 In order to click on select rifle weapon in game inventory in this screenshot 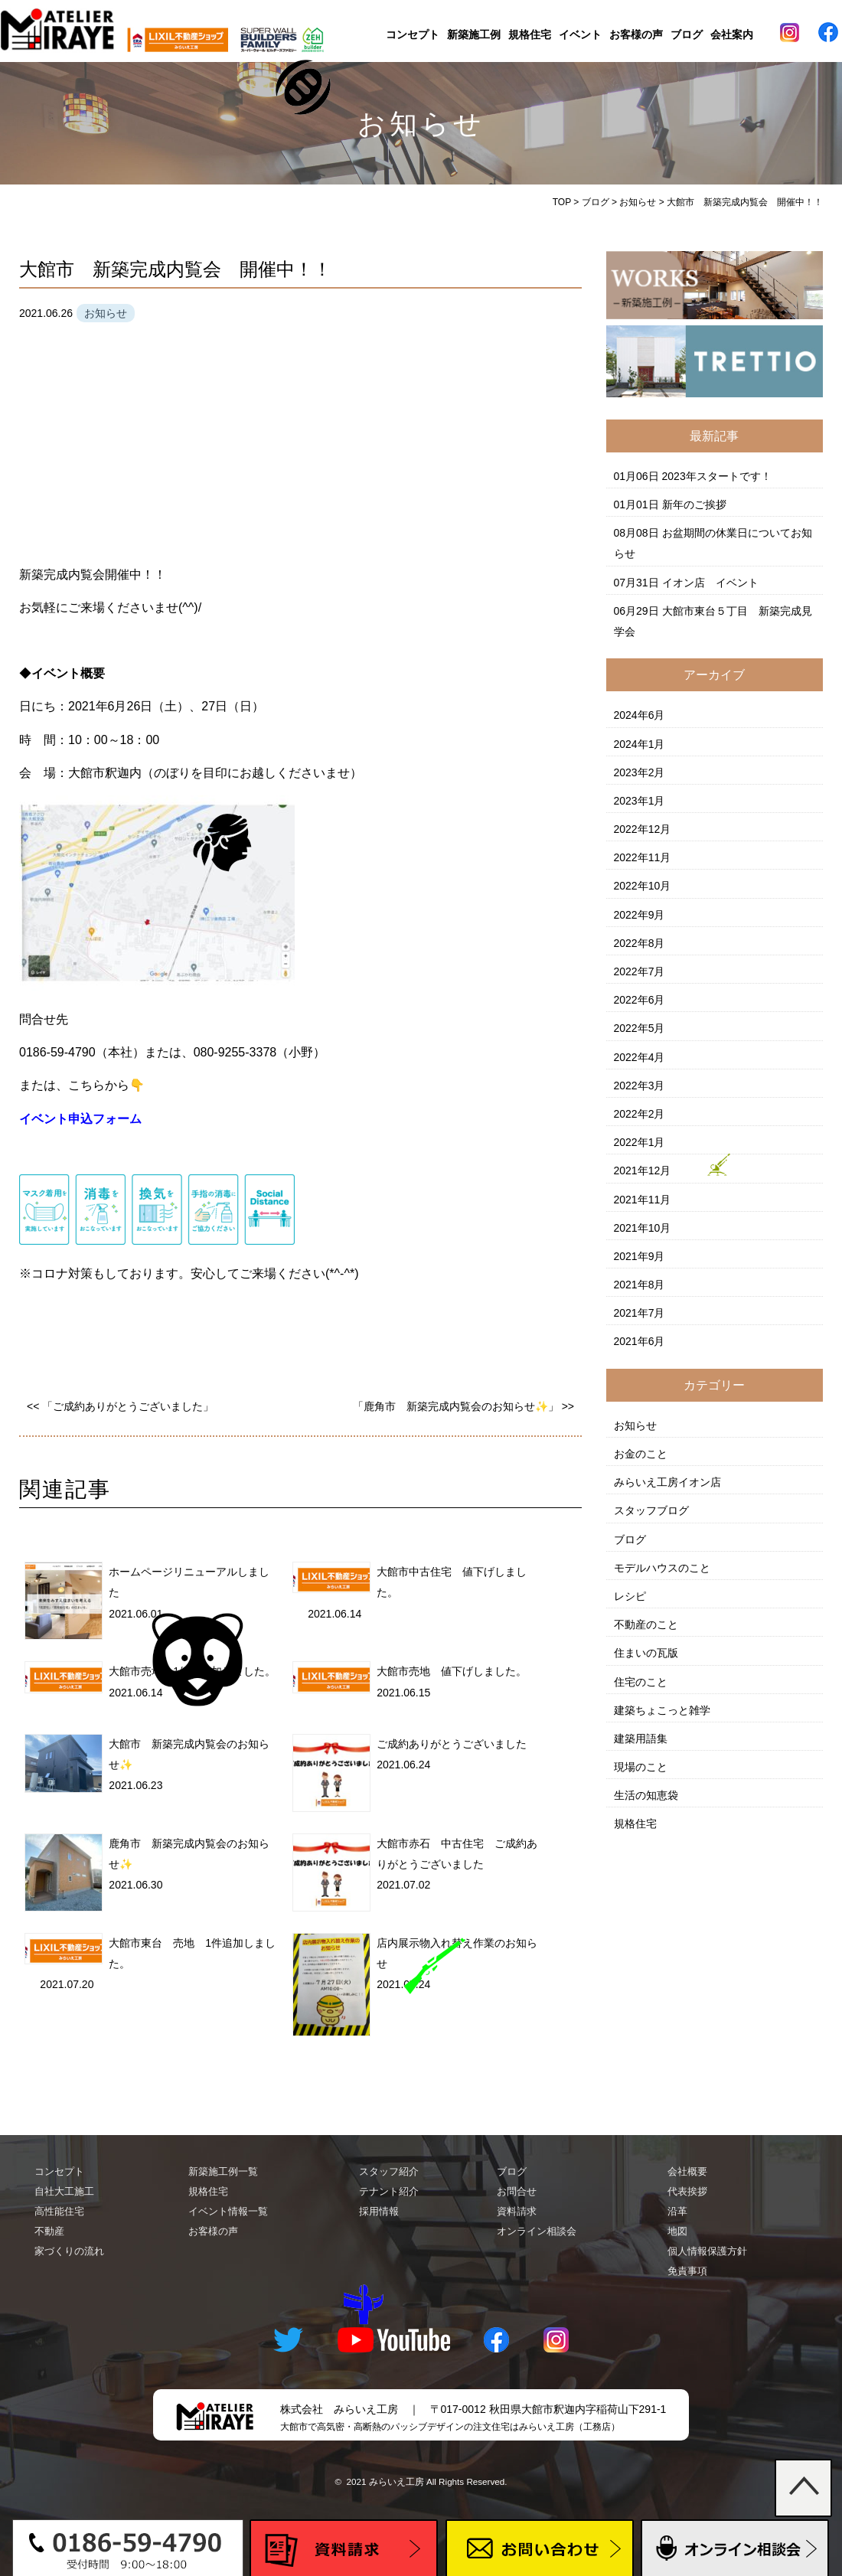, I will do `click(435, 1966)`.